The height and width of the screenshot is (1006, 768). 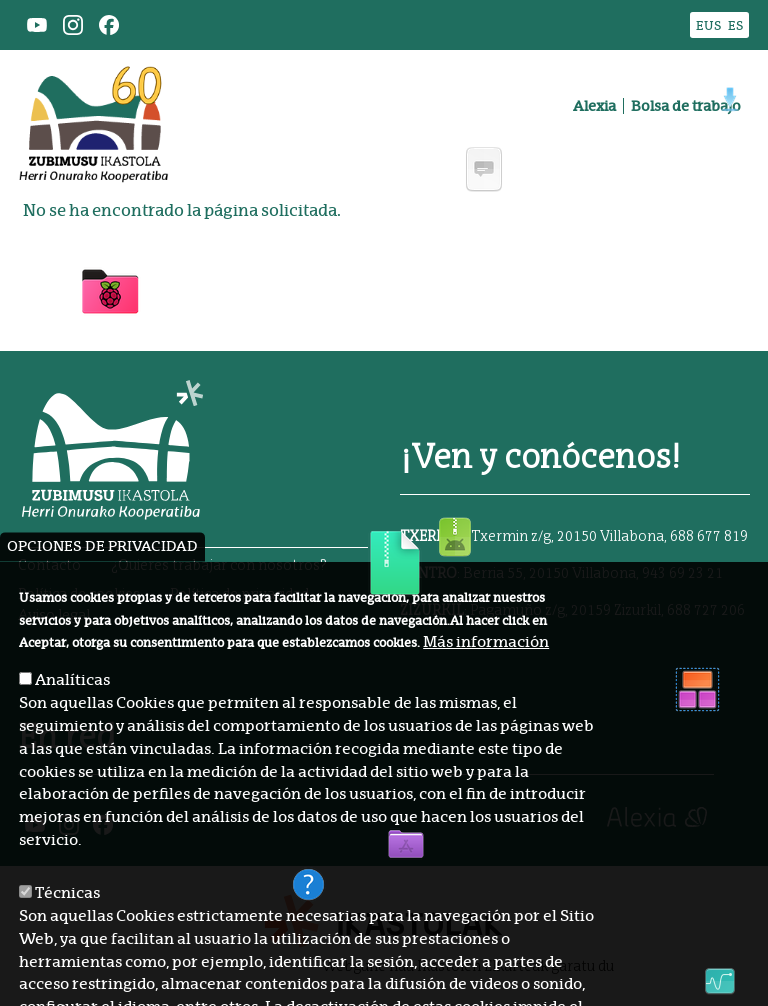 What do you see at coordinates (406, 844) in the screenshot?
I see `open templates folder` at bounding box center [406, 844].